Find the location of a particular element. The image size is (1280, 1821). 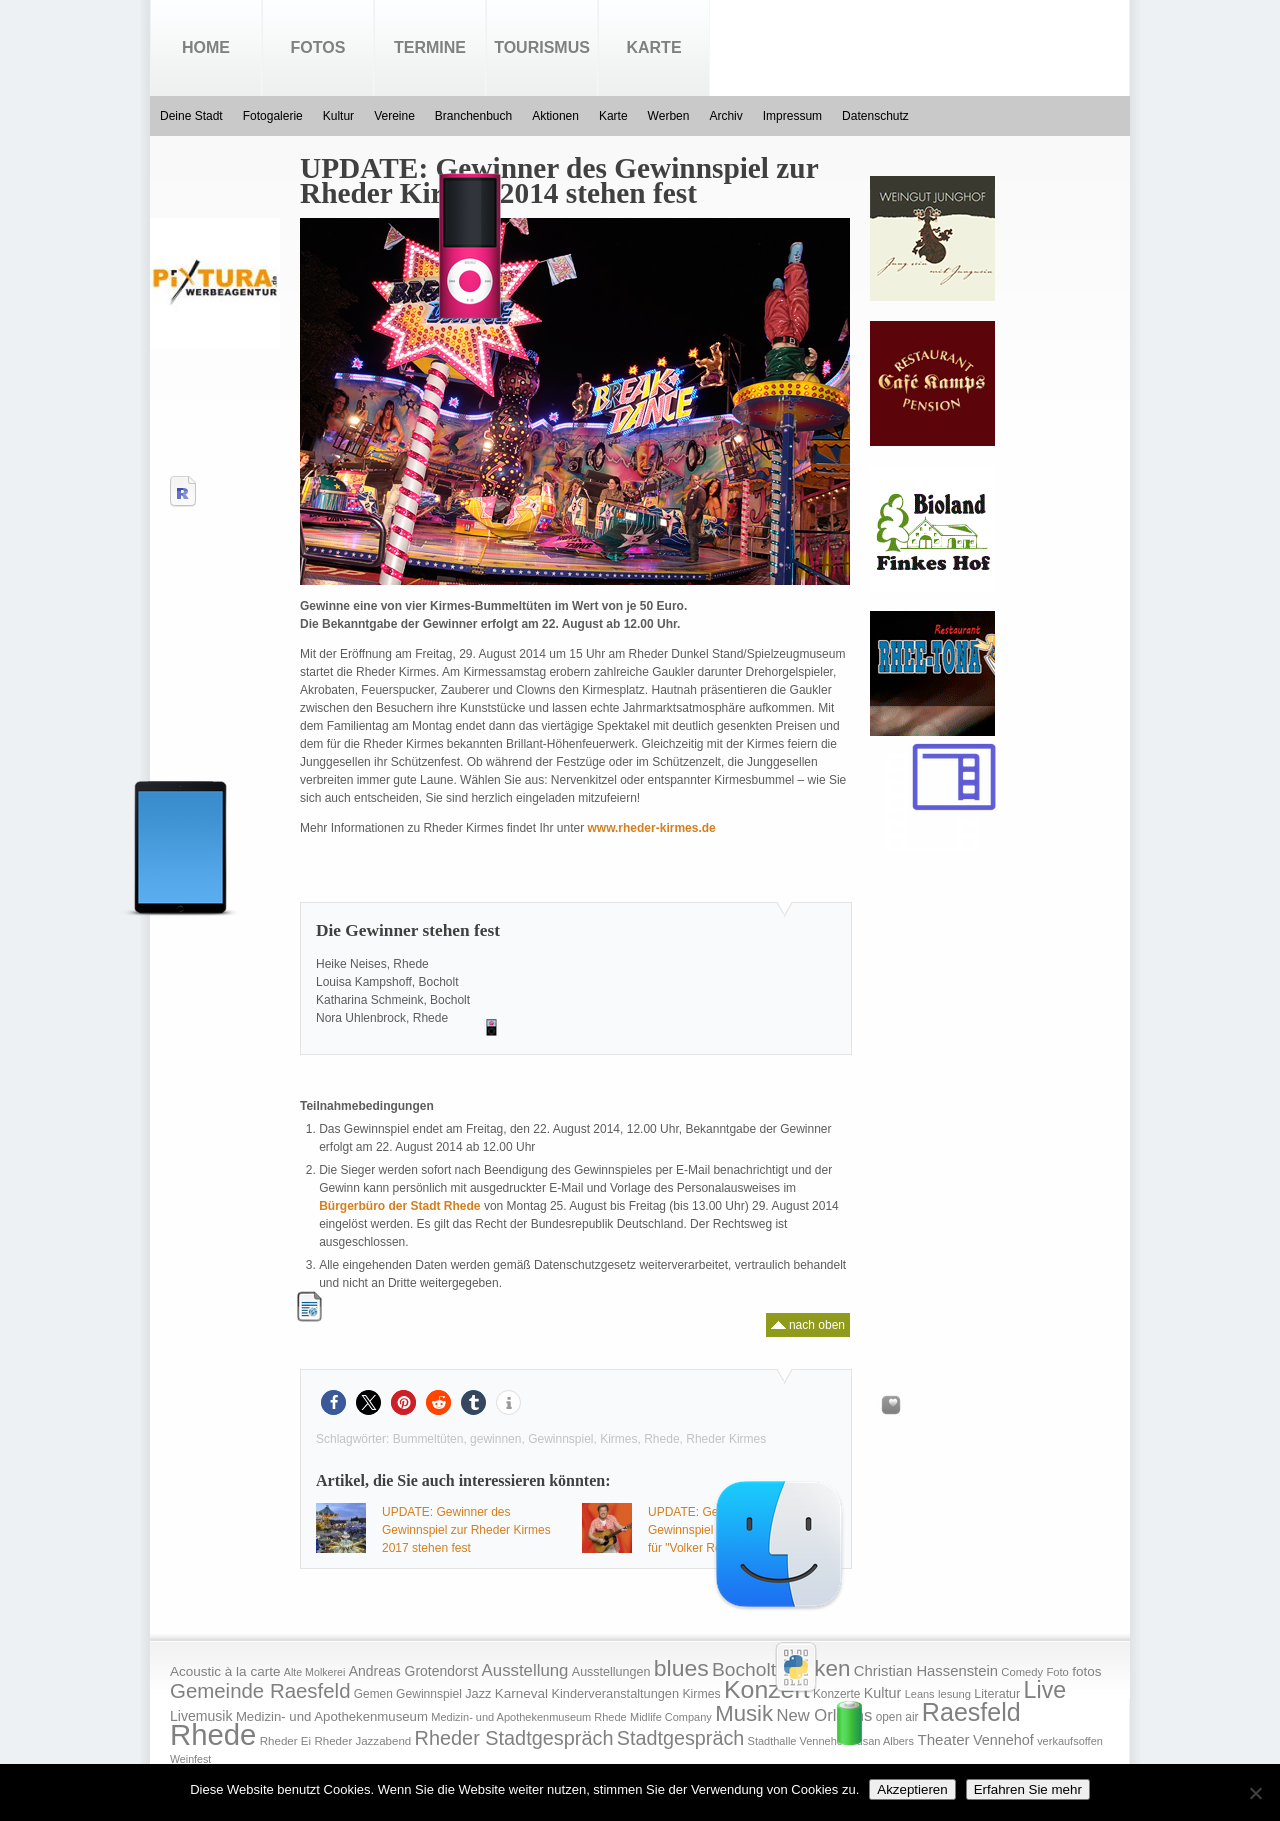

iPod device not connected or unavailable is located at coordinates (491, 1027).